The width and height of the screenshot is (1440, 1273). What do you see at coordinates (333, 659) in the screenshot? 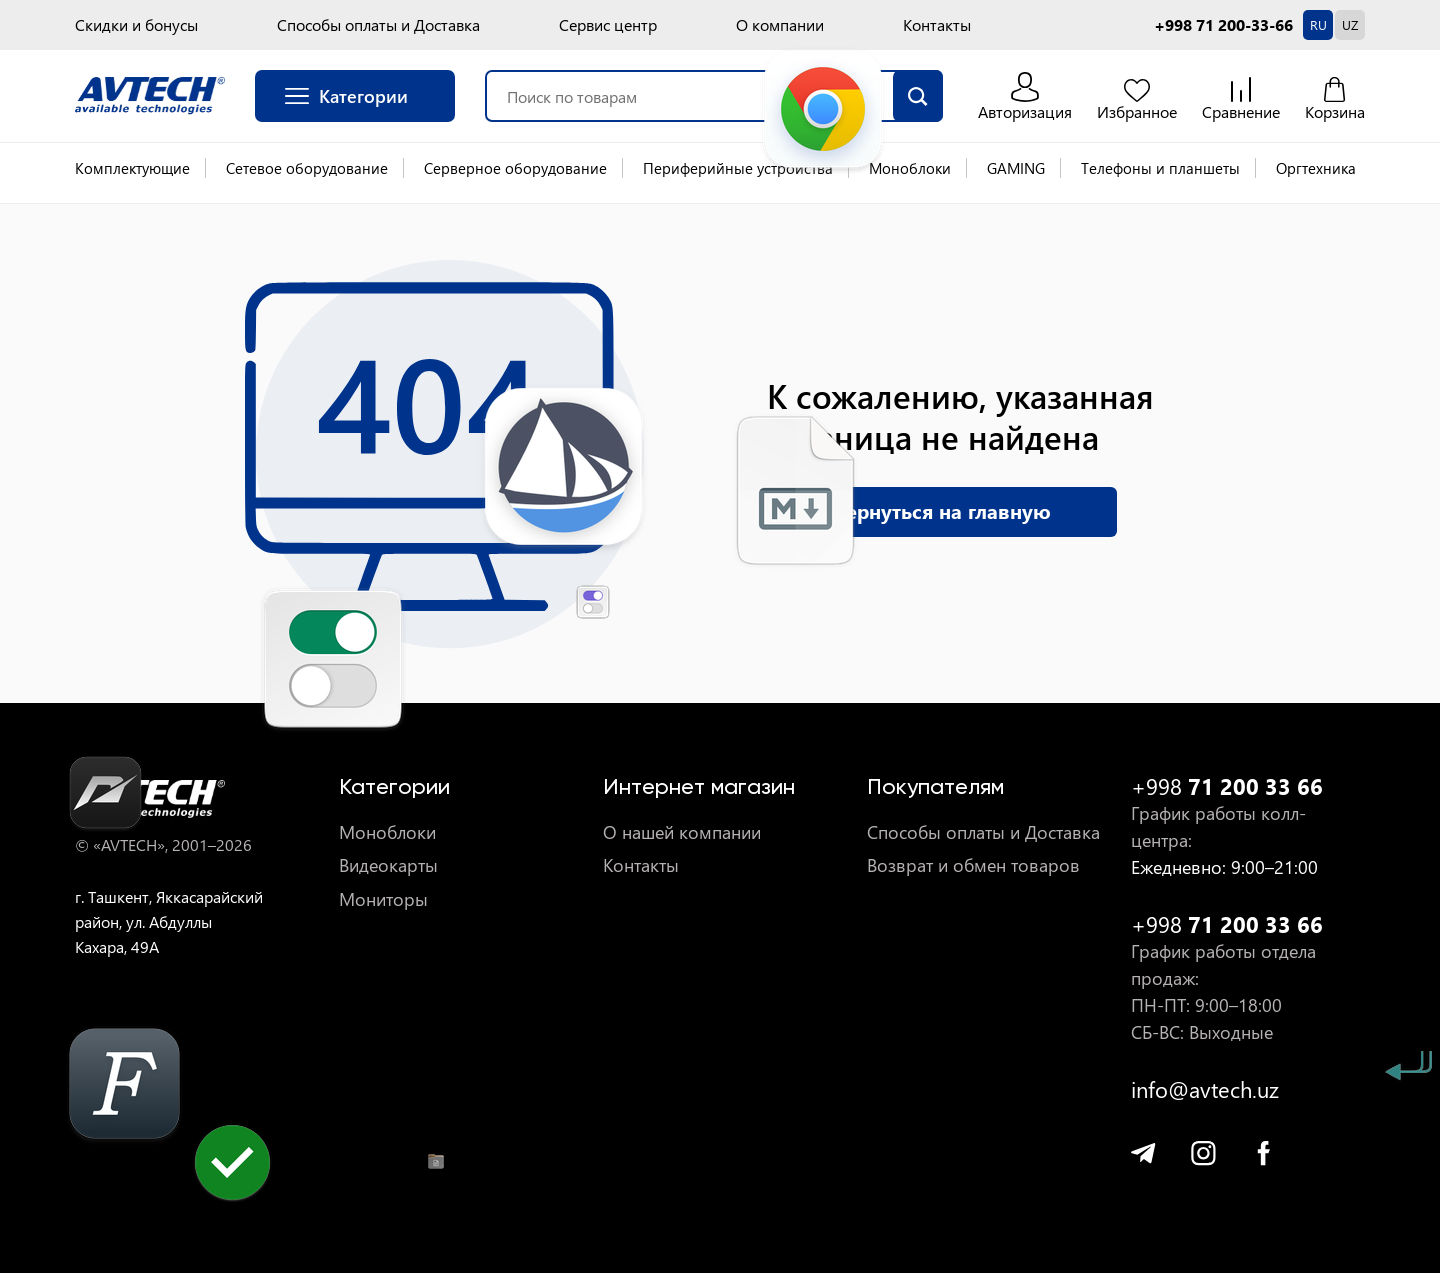
I see `open system tweaks or customization settings` at bounding box center [333, 659].